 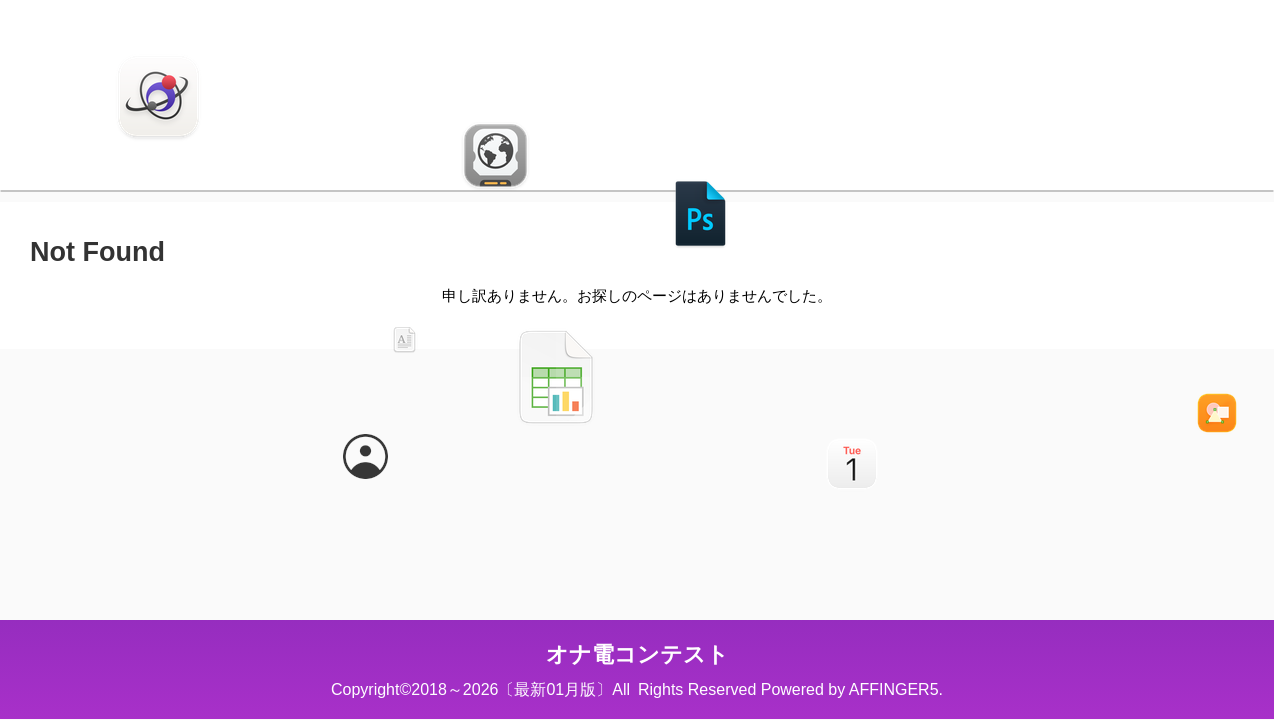 I want to click on open mkvmerge video merging tool, so click(x=158, y=96).